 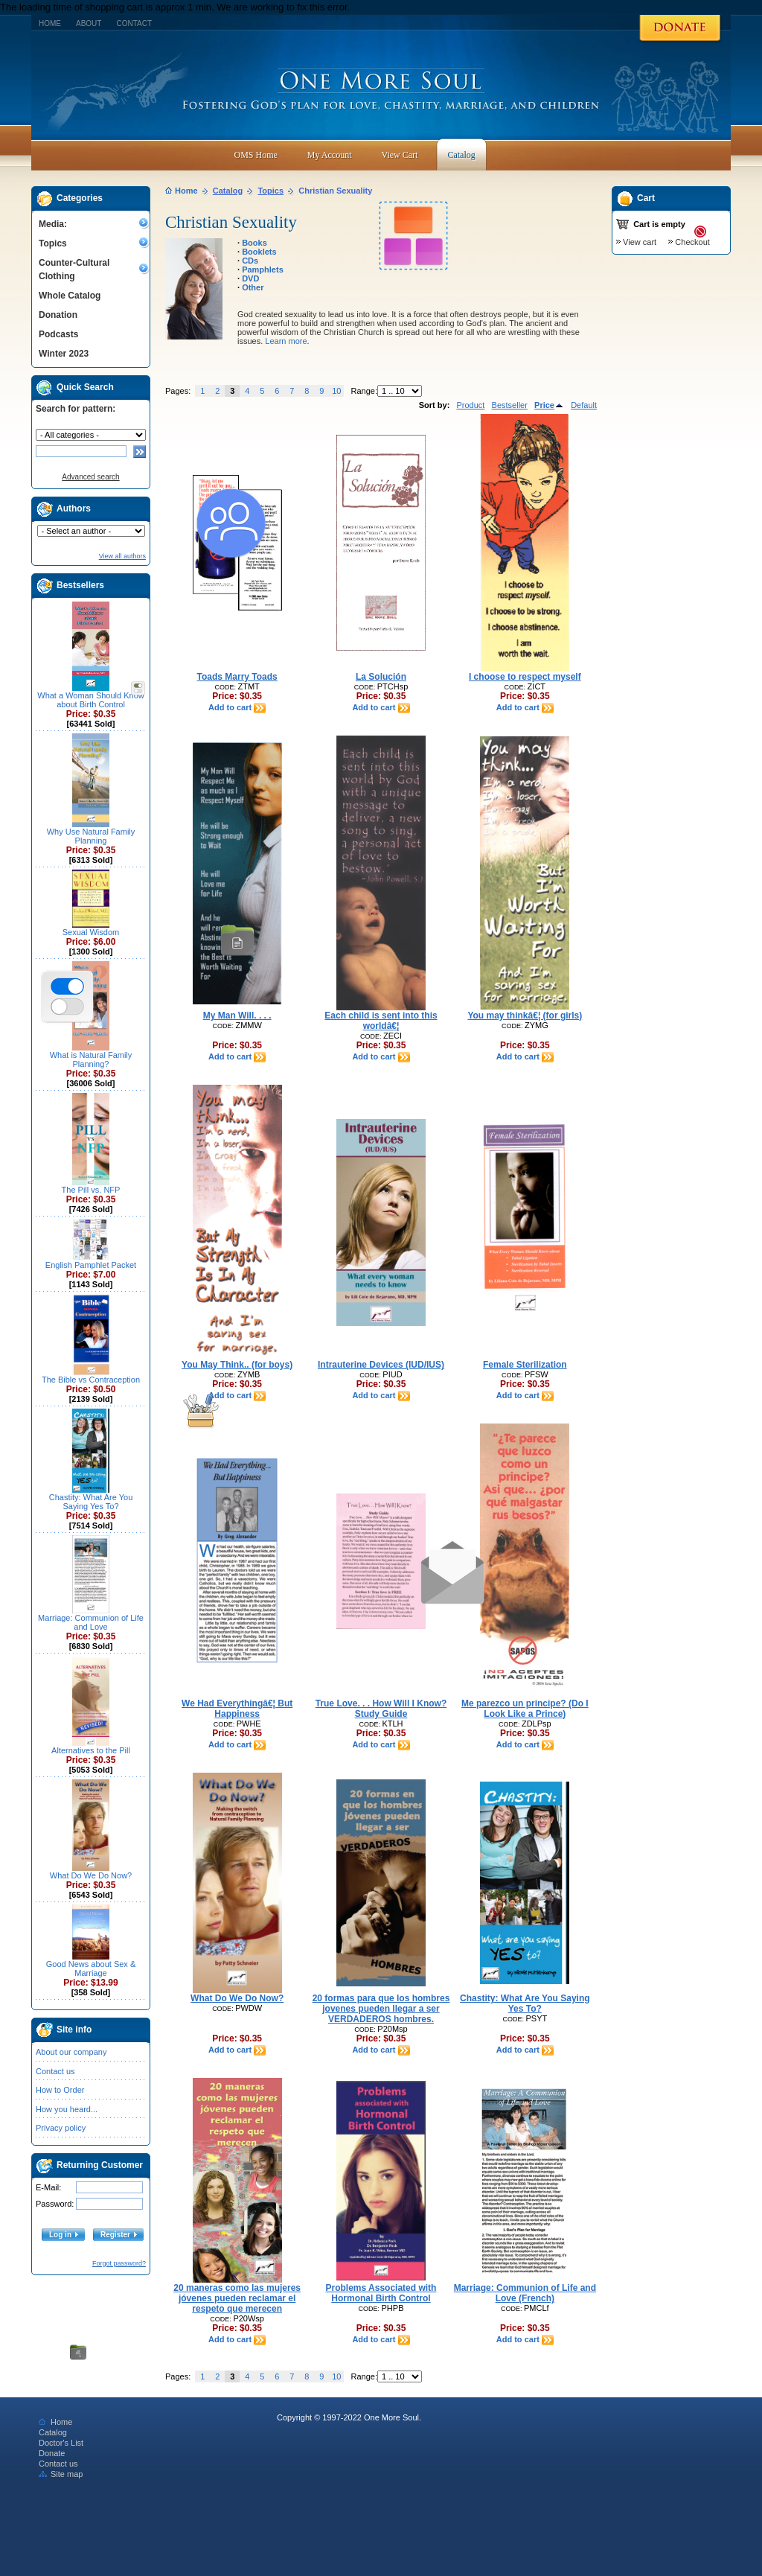 I want to click on access additional system preferences, so click(x=201, y=1412).